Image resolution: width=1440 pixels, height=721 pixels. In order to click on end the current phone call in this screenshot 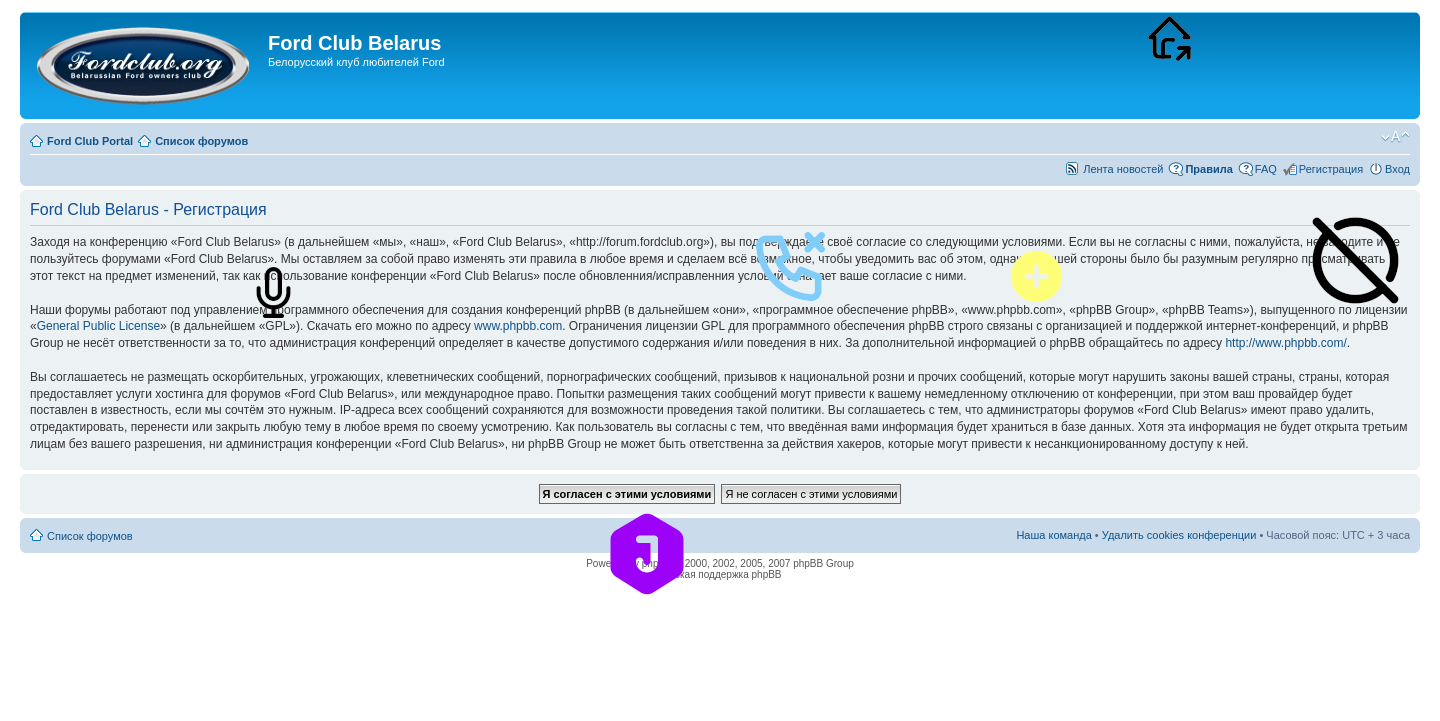, I will do `click(790, 266)`.